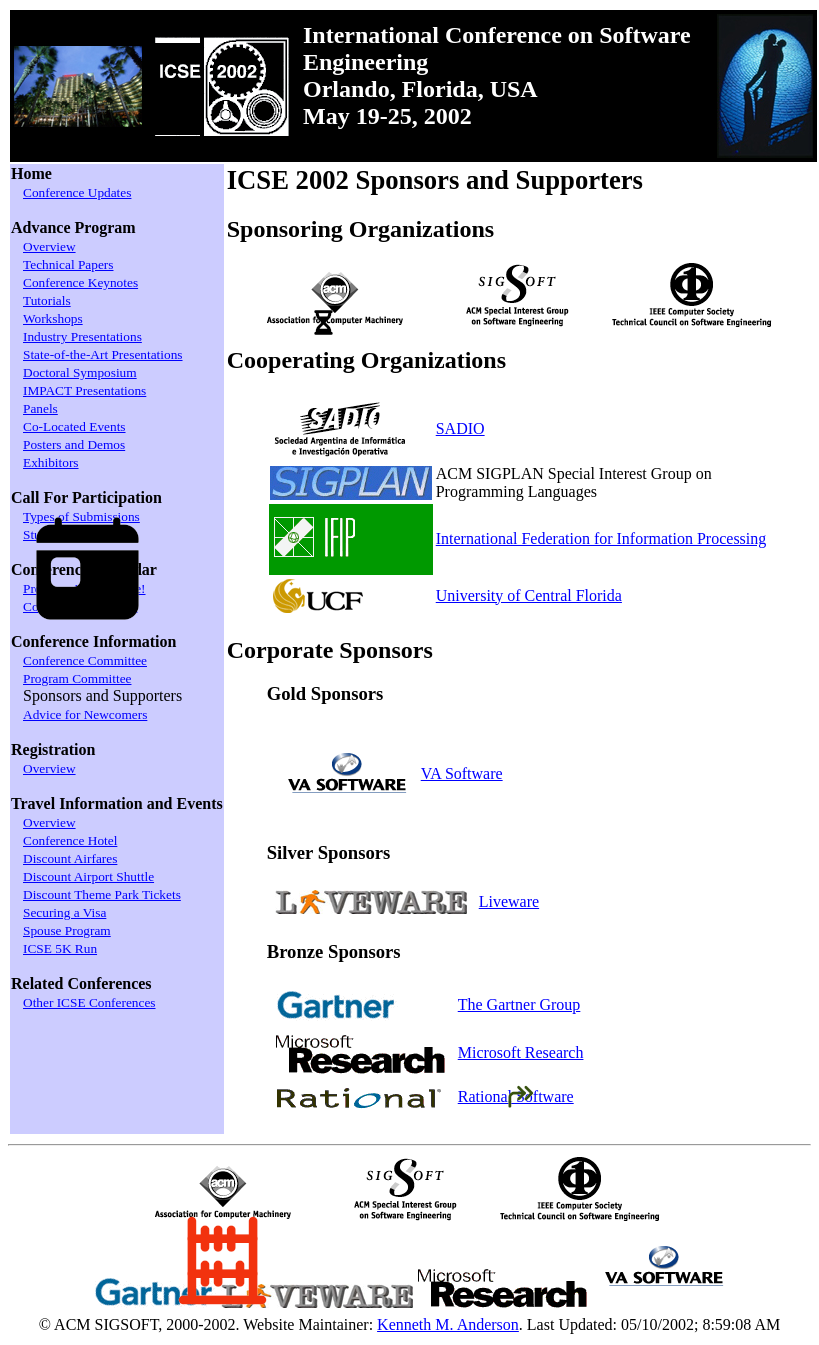 The width and height of the screenshot is (819, 1345). I want to click on indicates a task or process in progress, so click(323, 322).